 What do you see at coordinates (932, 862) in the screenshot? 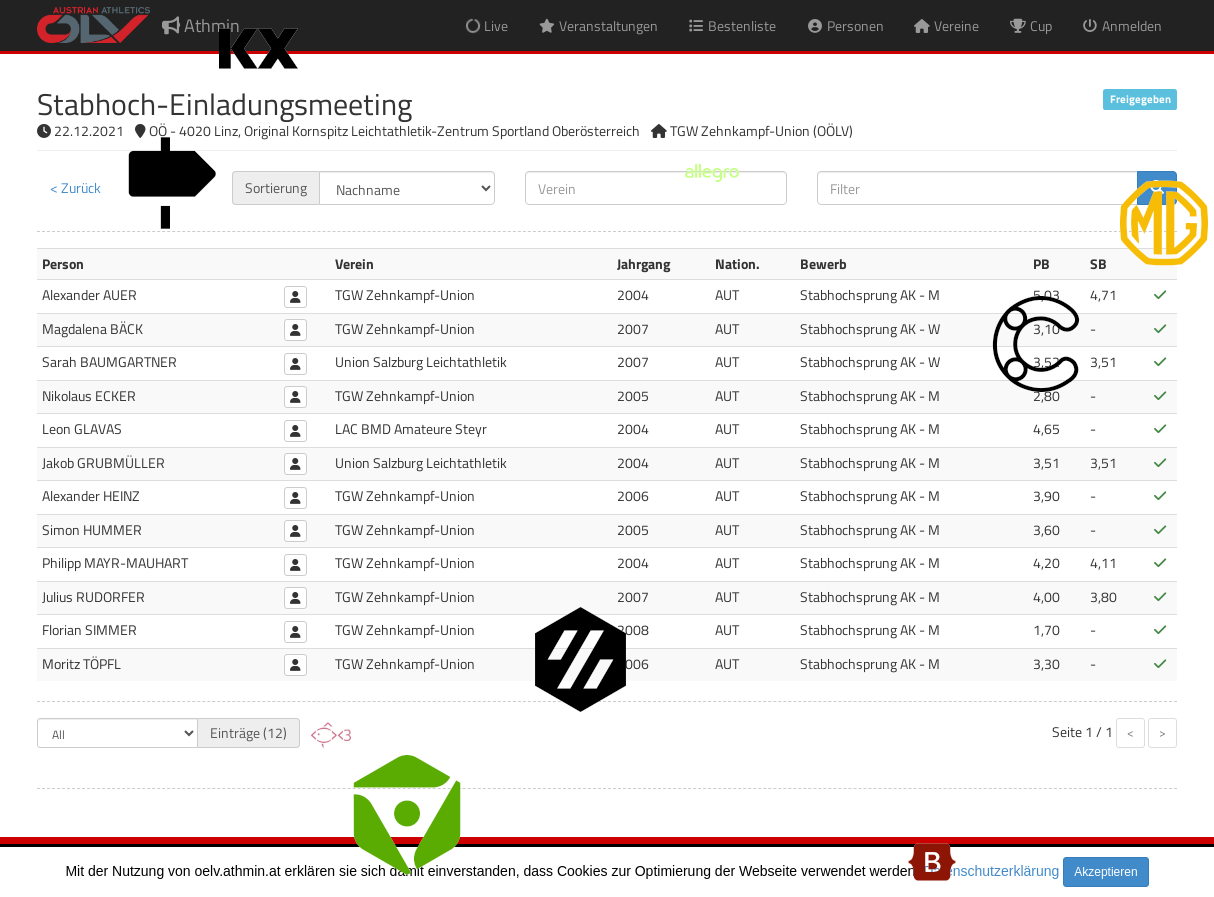
I see `bootstrap framework logo` at bounding box center [932, 862].